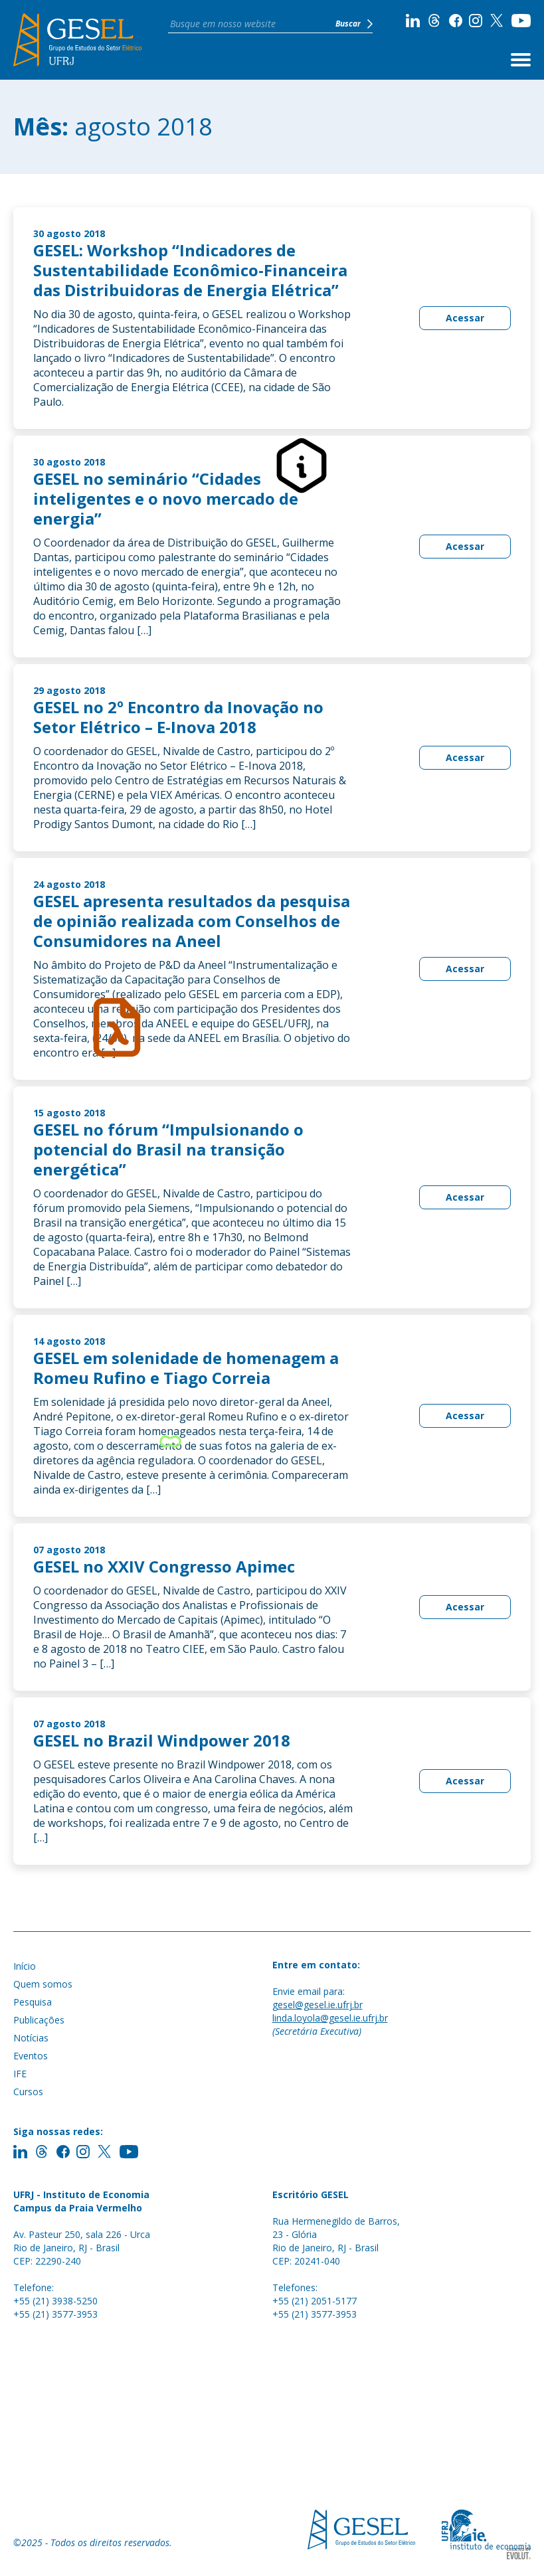  Describe the element at coordinates (170, 1441) in the screenshot. I see `peanut app logo or brand icon` at that location.